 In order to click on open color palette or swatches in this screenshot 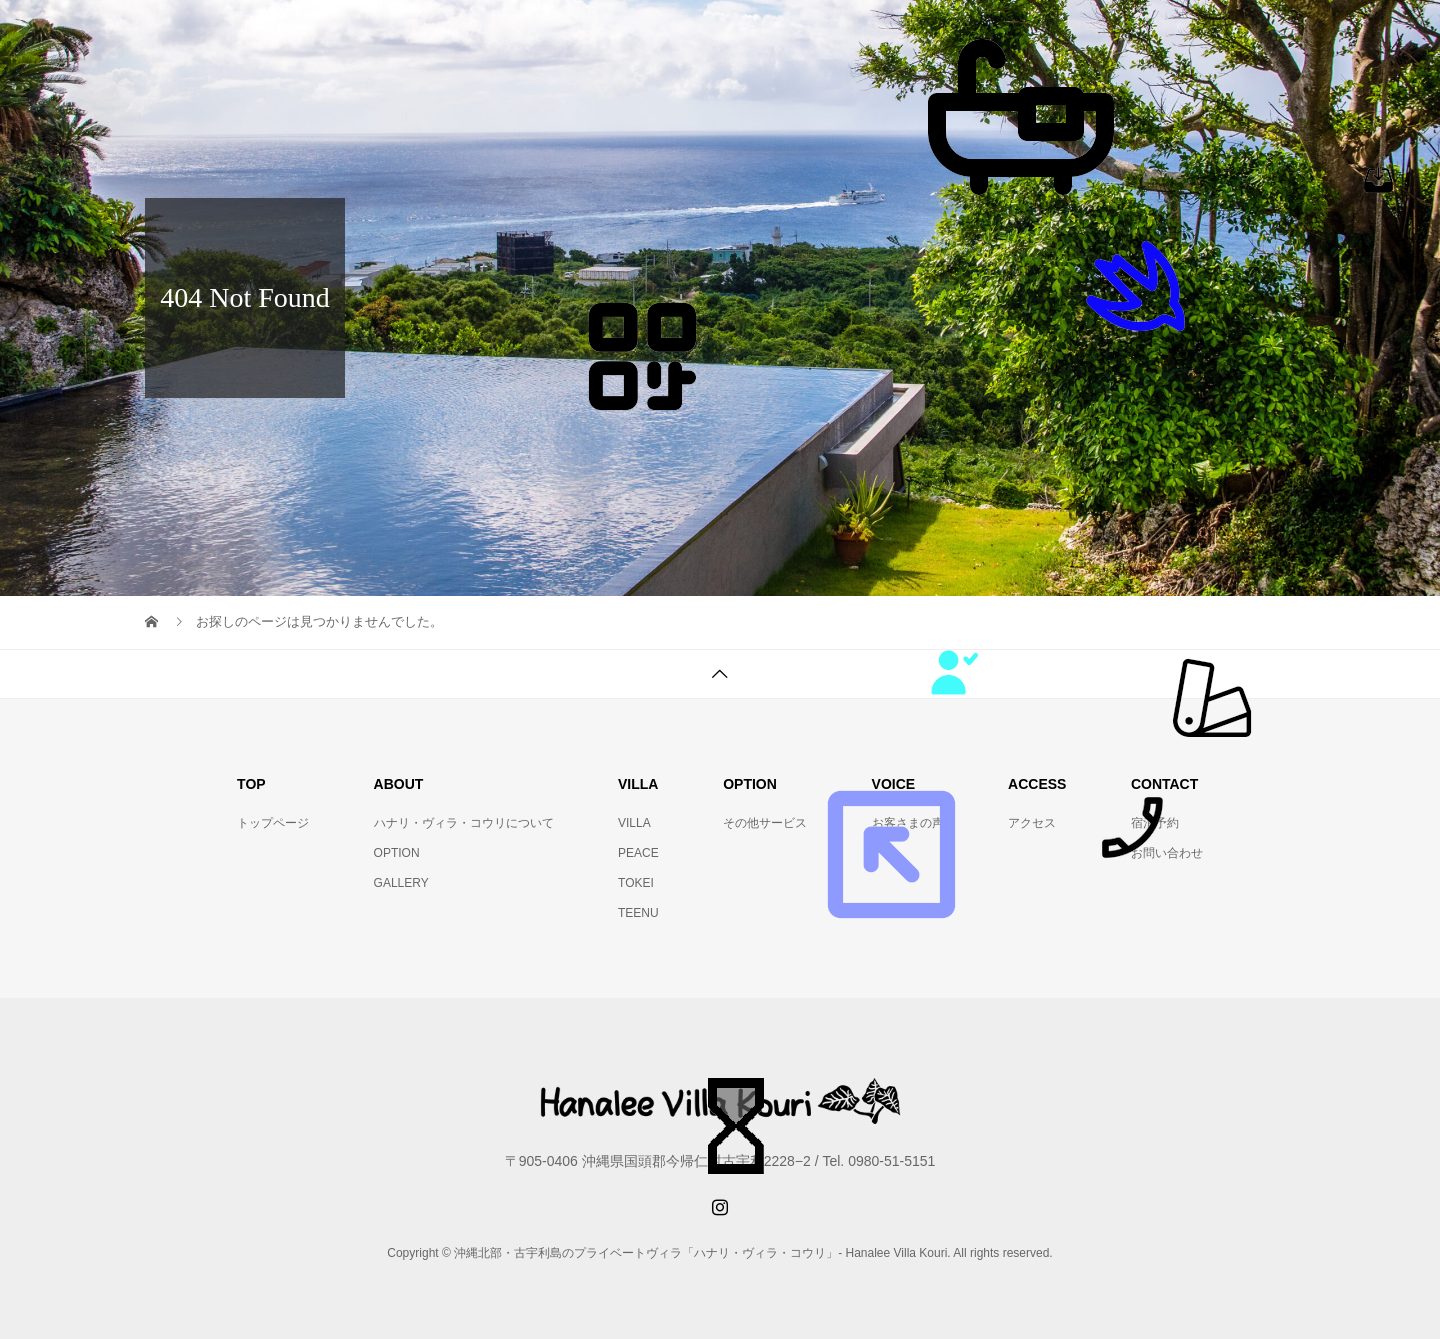, I will do `click(1209, 701)`.